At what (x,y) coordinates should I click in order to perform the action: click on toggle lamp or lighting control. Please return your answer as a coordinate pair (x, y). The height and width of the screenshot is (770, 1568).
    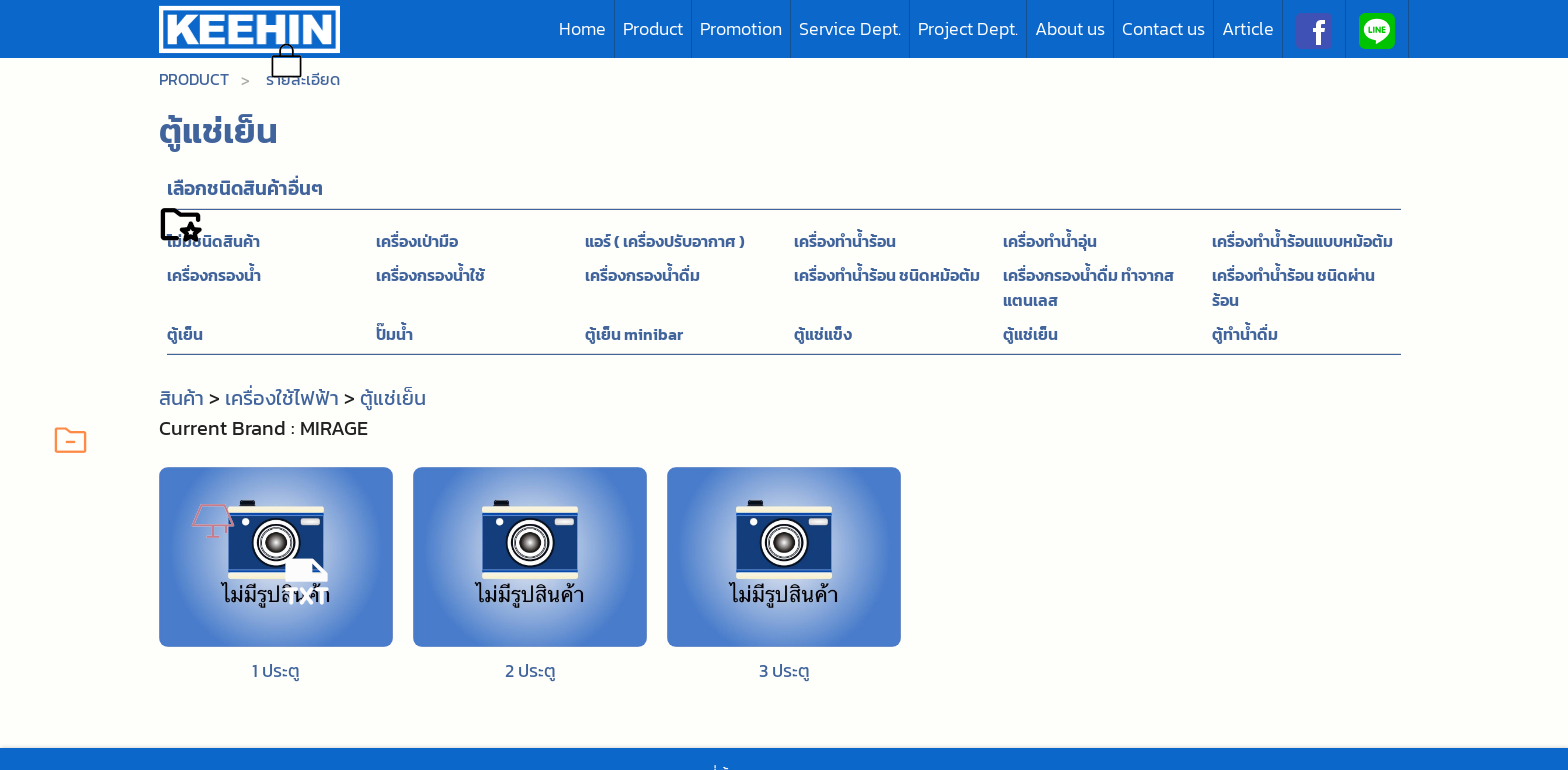
    Looking at the image, I should click on (213, 521).